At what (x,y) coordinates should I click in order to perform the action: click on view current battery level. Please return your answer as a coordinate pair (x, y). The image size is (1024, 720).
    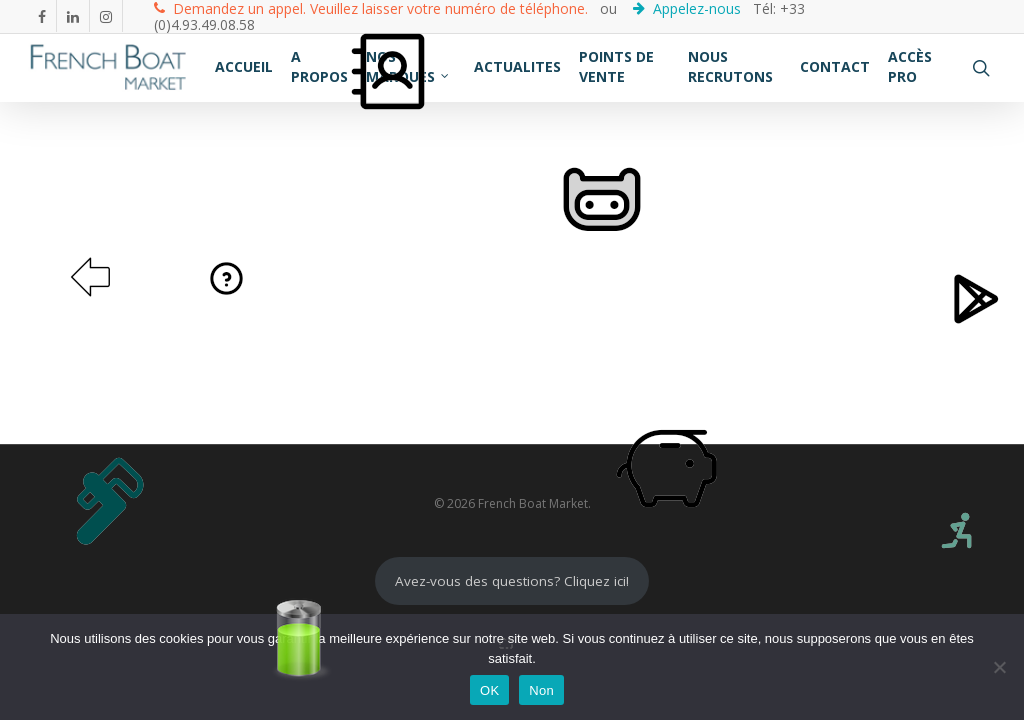
    Looking at the image, I should click on (299, 638).